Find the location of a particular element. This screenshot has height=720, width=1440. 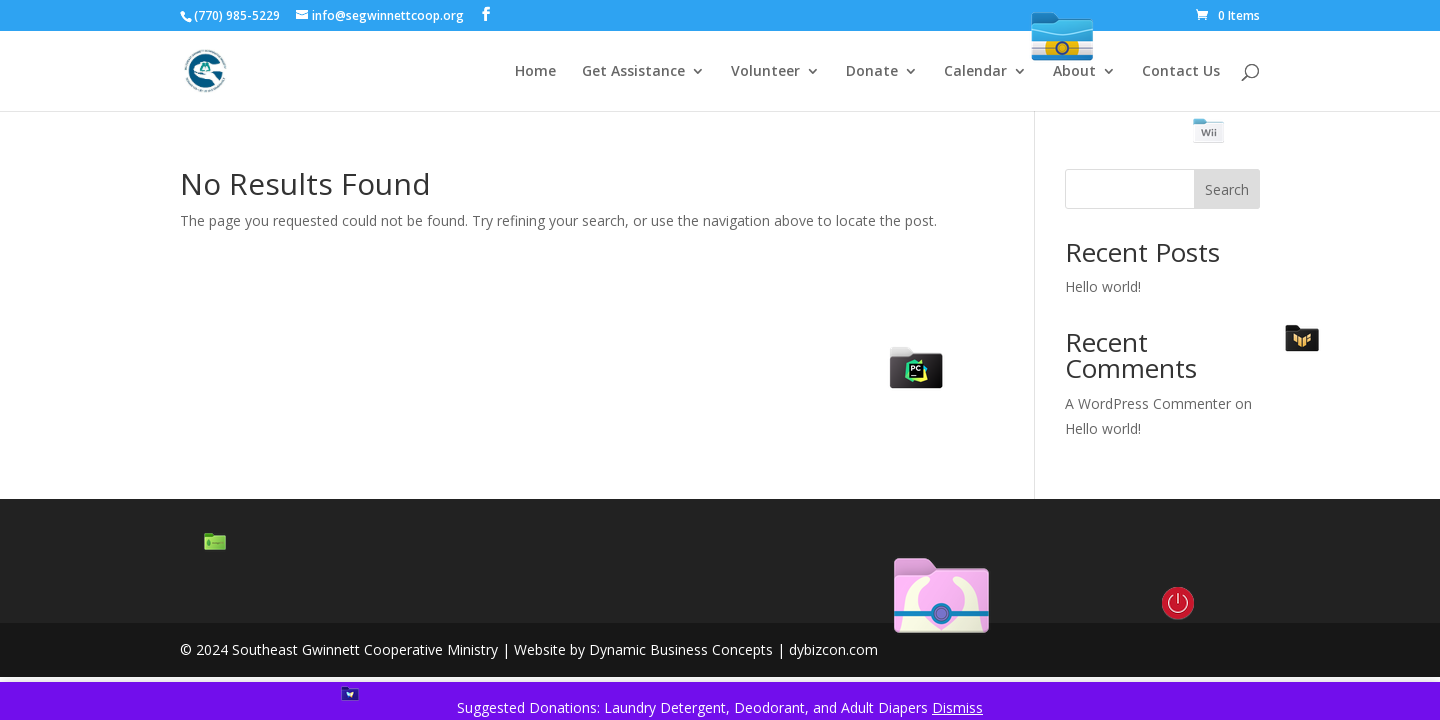

folder for nintendo wii related files and games is located at coordinates (1208, 131).